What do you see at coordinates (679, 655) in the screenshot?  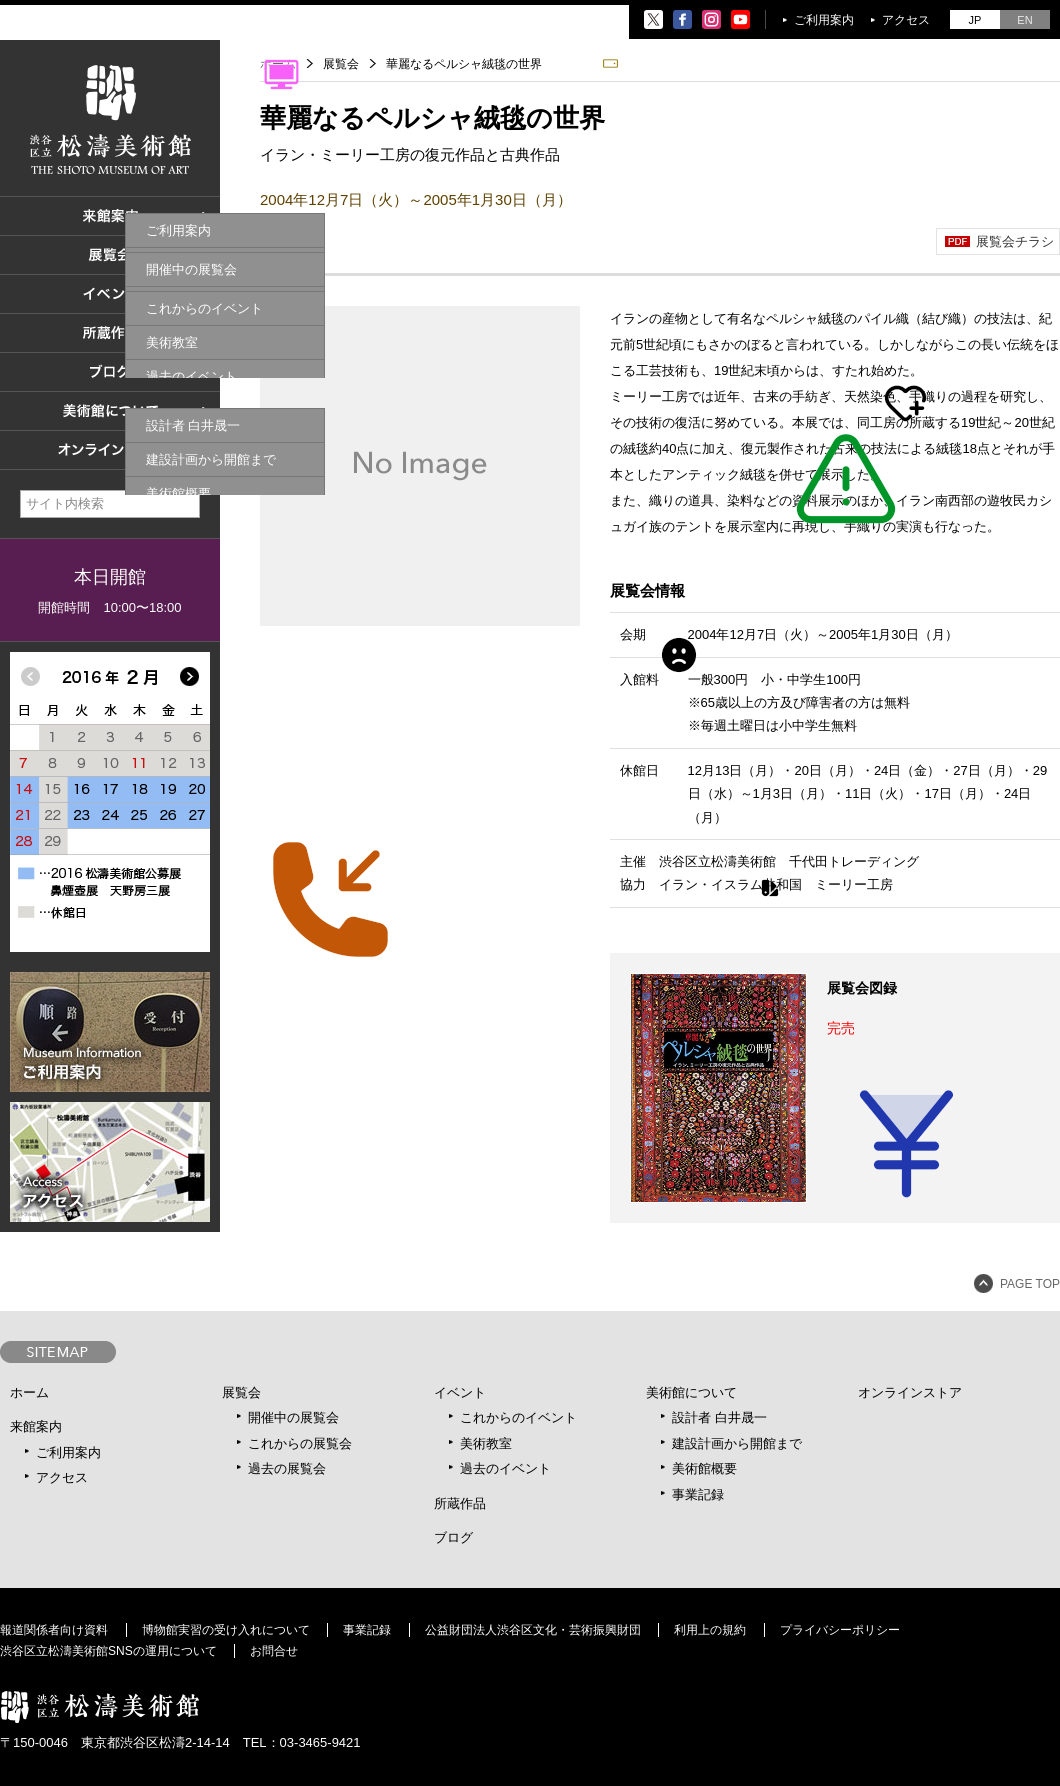 I see `indicates negative feedback or dissatisfaction` at bounding box center [679, 655].